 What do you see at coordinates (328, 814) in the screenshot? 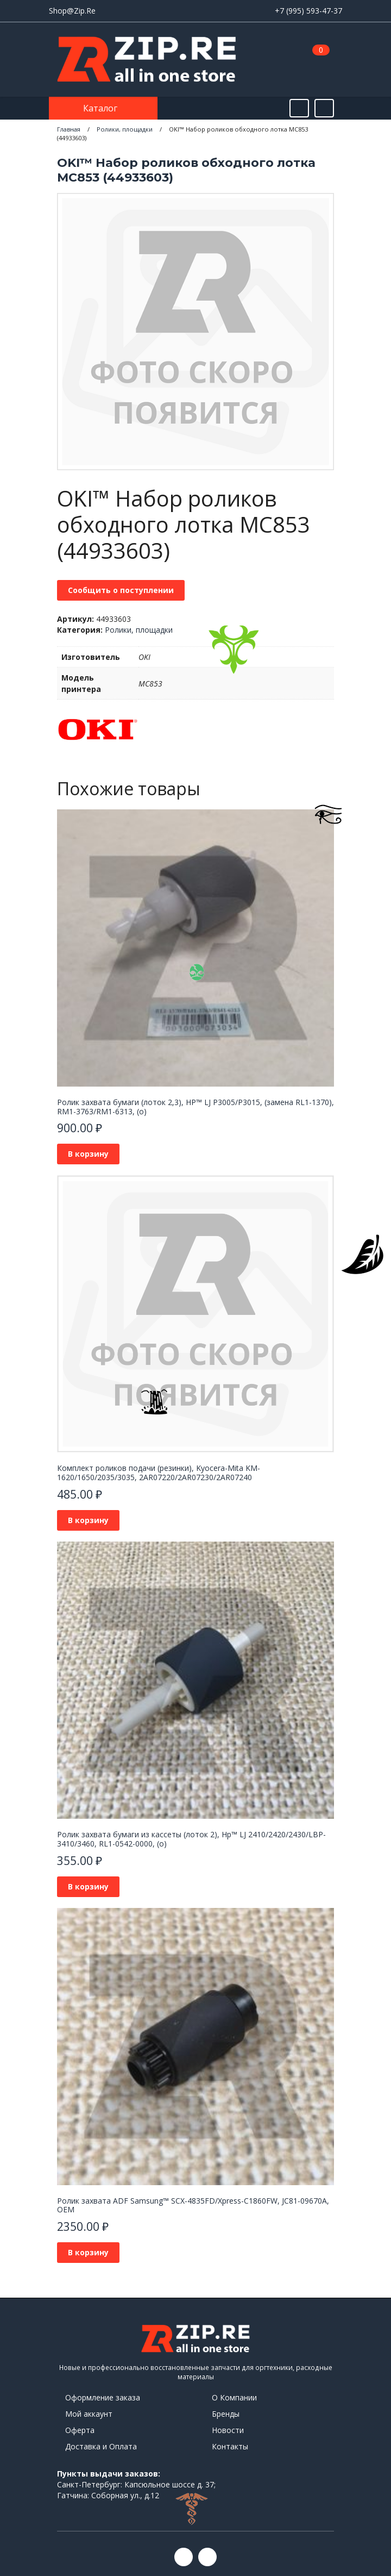
I see `access Egyptian or mythology-themed content` at bounding box center [328, 814].